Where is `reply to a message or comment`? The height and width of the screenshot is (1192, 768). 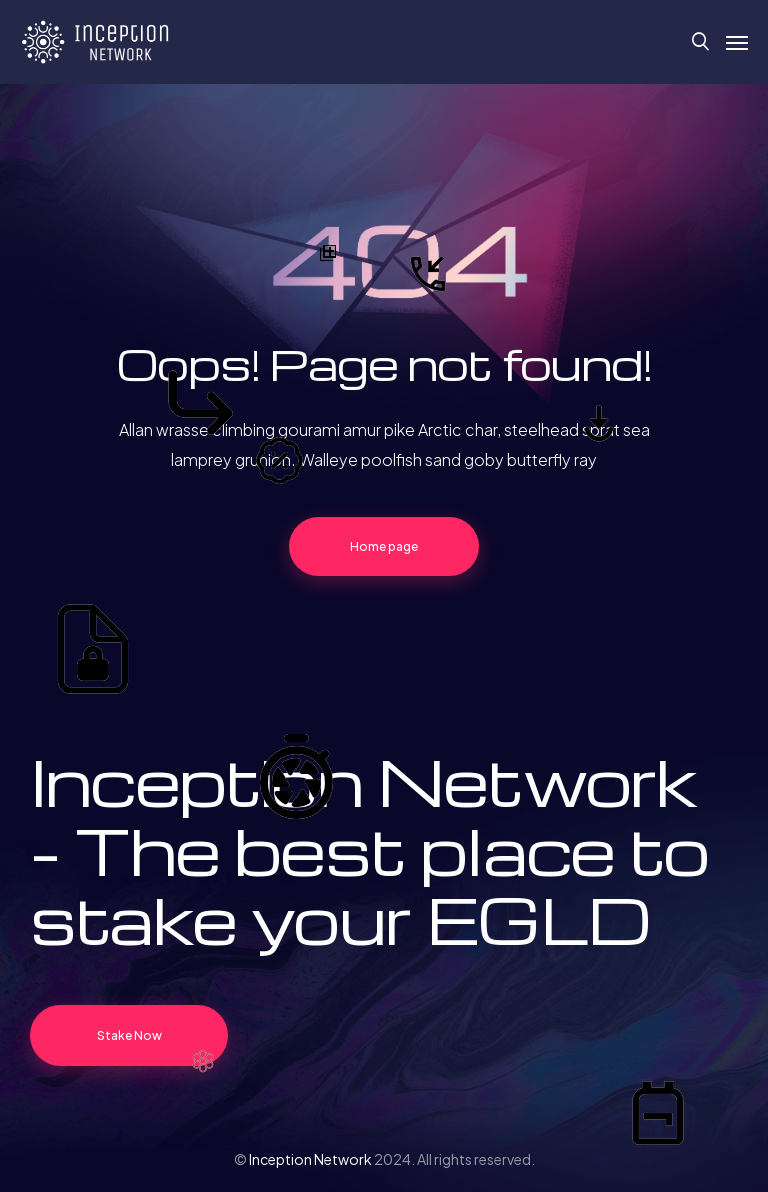 reply to a message or comment is located at coordinates (198, 400).